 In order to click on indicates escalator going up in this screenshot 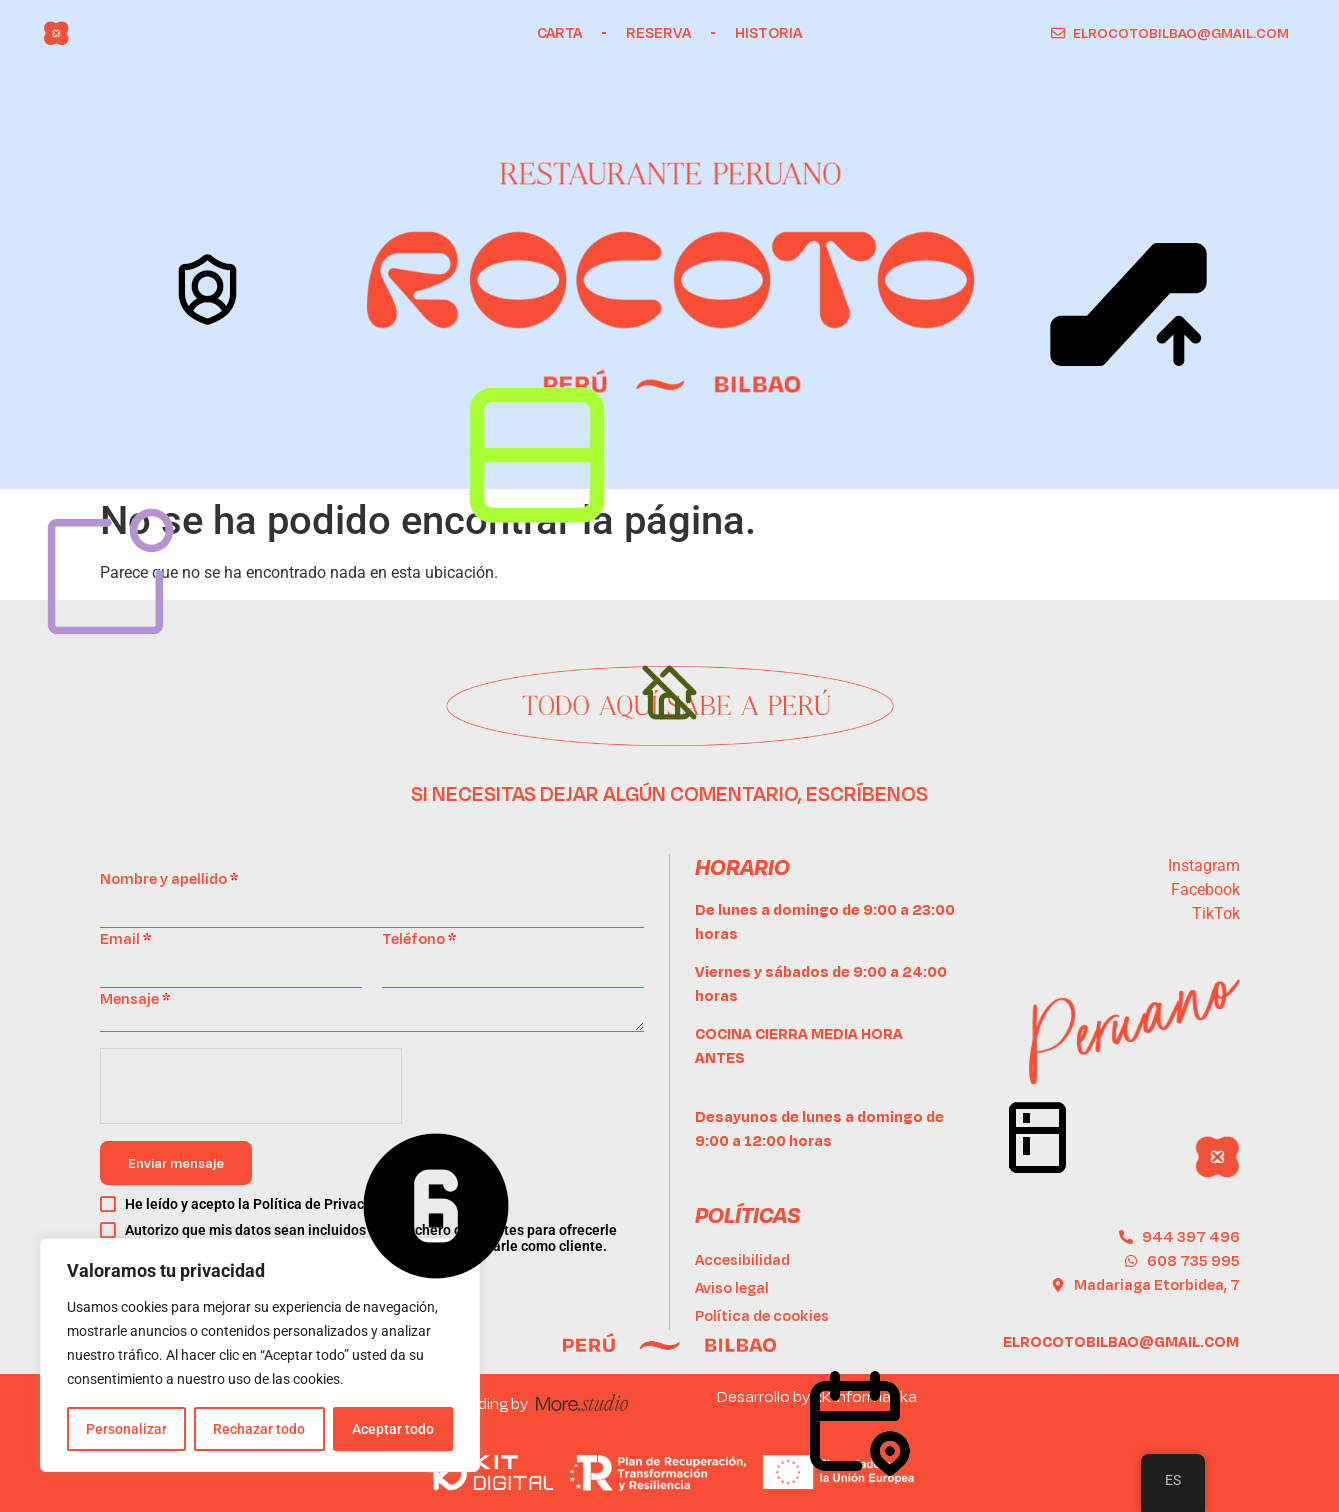, I will do `click(1128, 304)`.